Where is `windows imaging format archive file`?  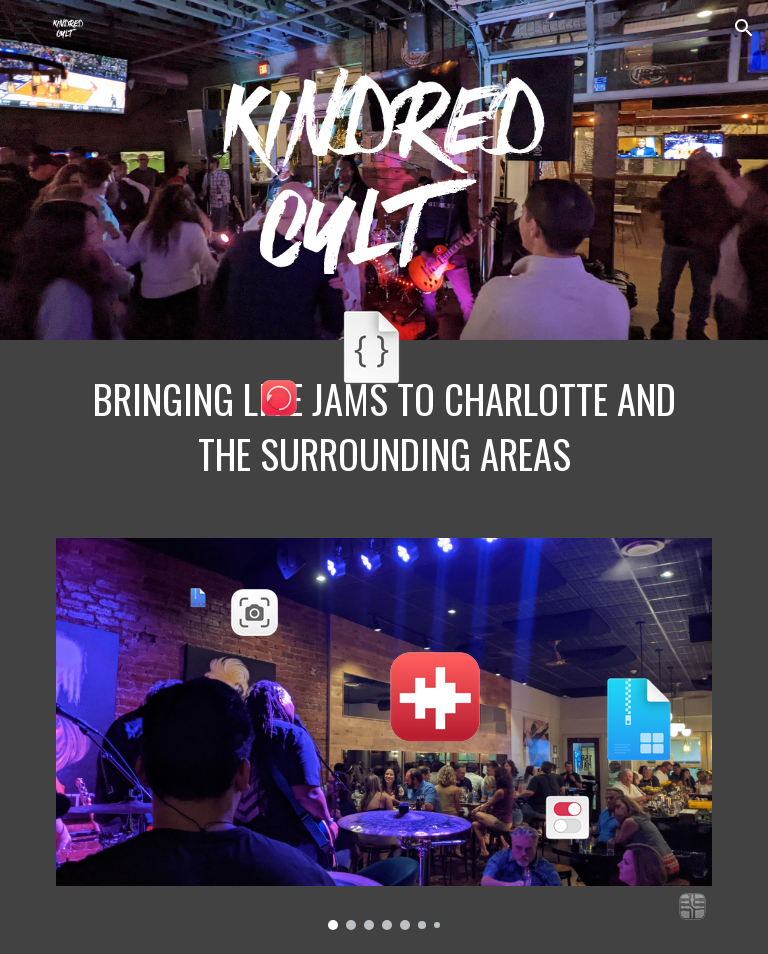 windows imaging format archive file is located at coordinates (639, 721).